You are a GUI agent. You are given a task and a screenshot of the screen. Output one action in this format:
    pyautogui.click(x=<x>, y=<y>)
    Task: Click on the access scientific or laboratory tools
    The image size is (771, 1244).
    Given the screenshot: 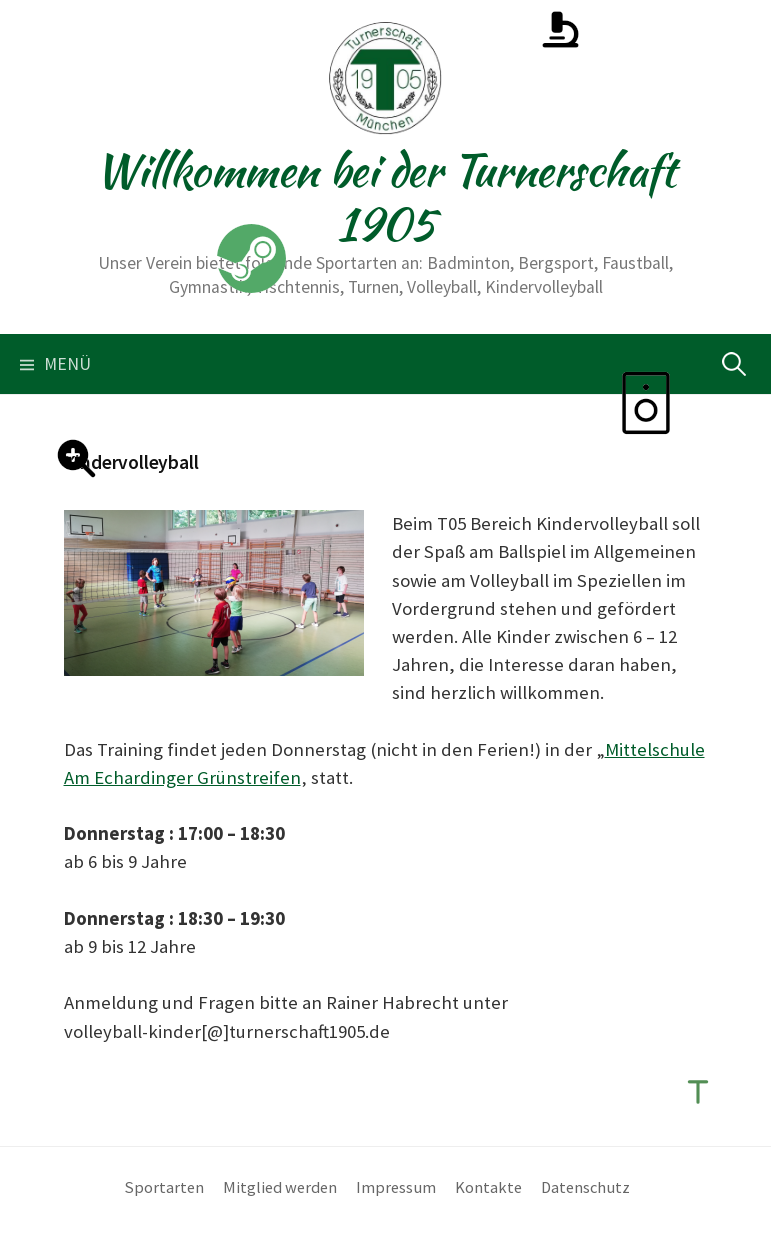 What is the action you would take?
    pyautogui.click(x=560, y=29)
    